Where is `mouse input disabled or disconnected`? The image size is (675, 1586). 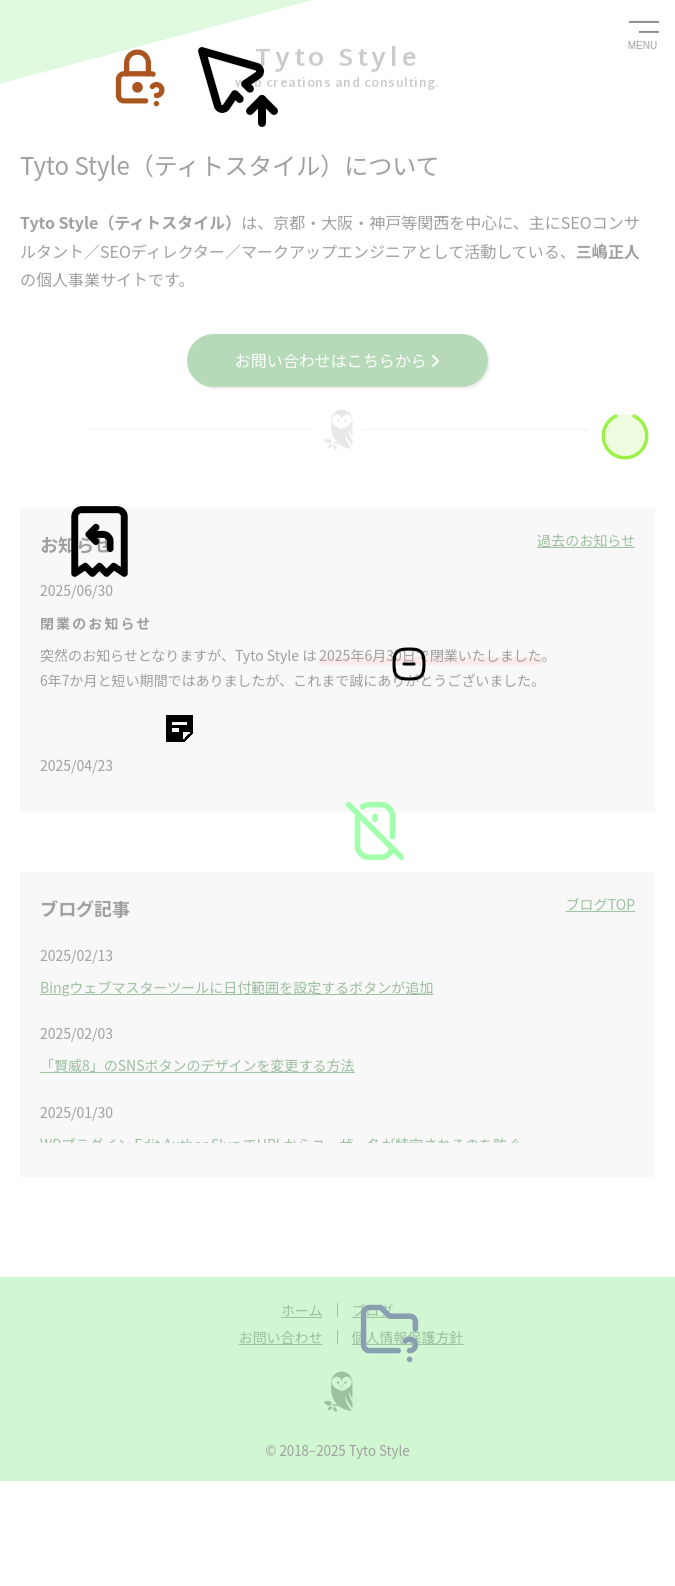
mouse input disabled or disconnected is located at coordinates (375, 831).